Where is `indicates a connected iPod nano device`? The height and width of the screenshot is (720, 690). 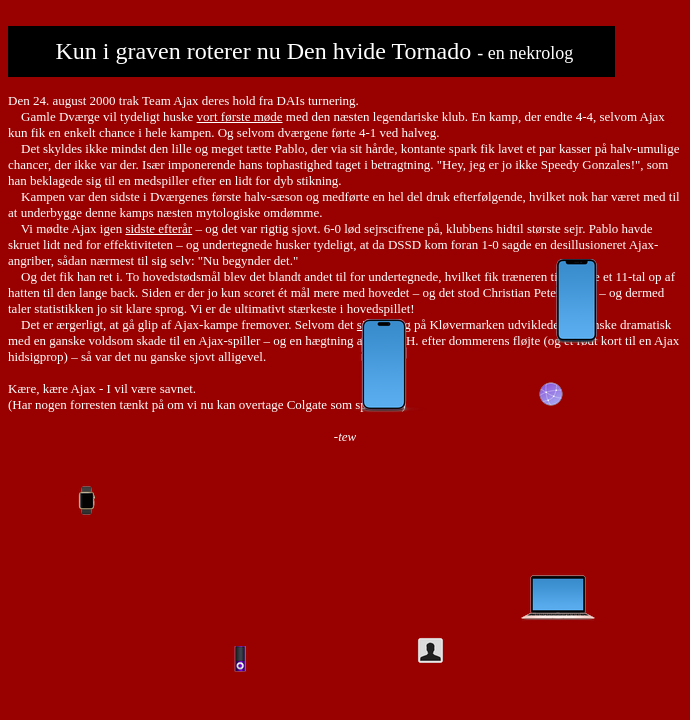 indicates a connected iPod nano device is located at coordinates (240, 659).